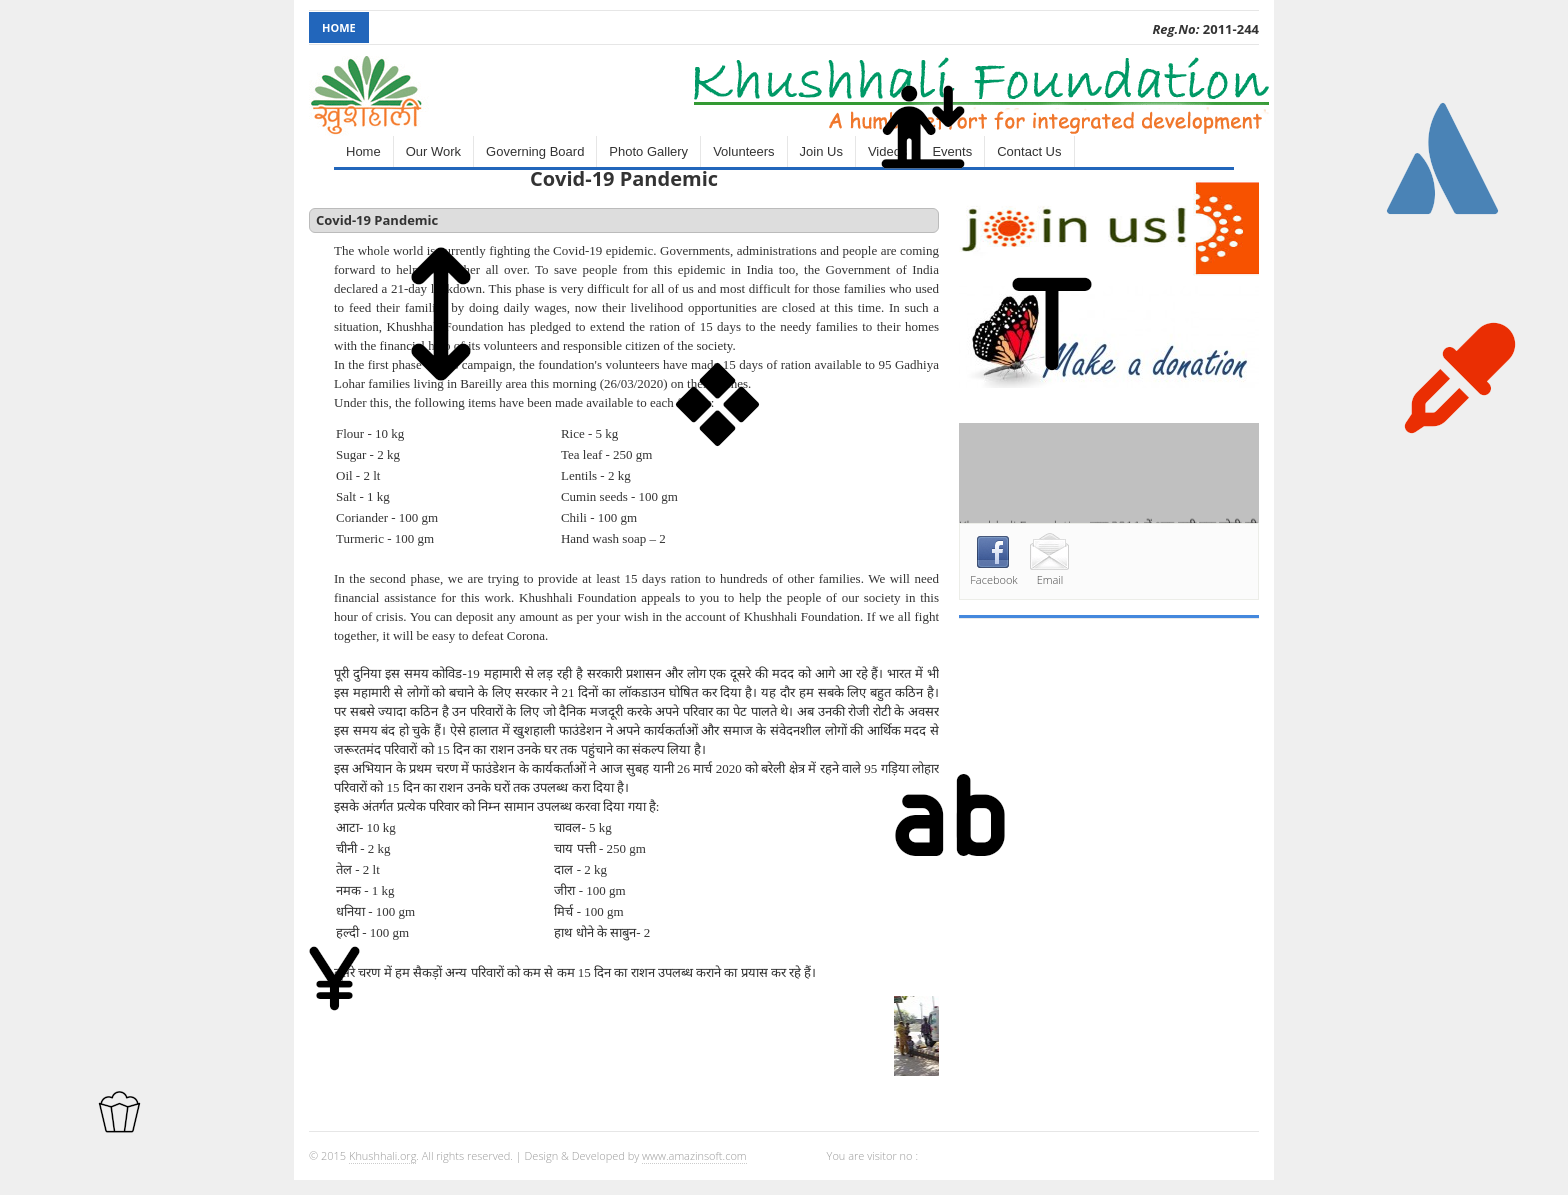 This screenshot has width=1568, height=1195. What do you see at coordinates (441, 314) in the screenshot?
I see `resize element vertically` at bounding box center [441, 314].